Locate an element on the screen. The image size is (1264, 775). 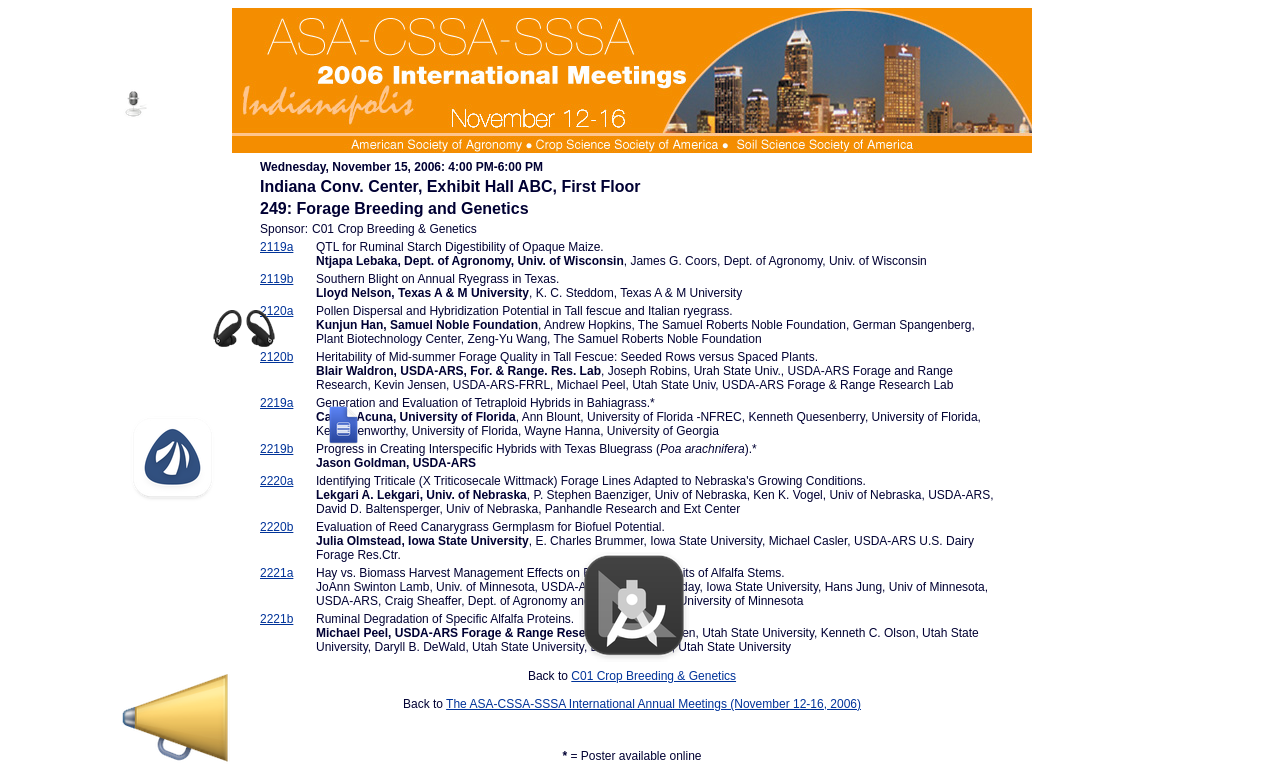
launch the antergos linux application is located at coordinates (172, 457).